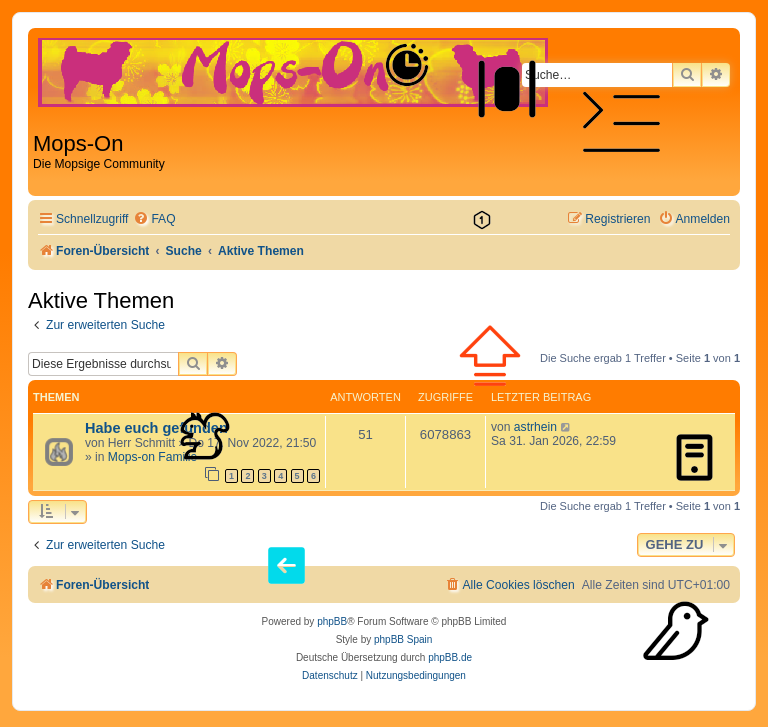  I want to click on increase text indentation, so click(621, 123).